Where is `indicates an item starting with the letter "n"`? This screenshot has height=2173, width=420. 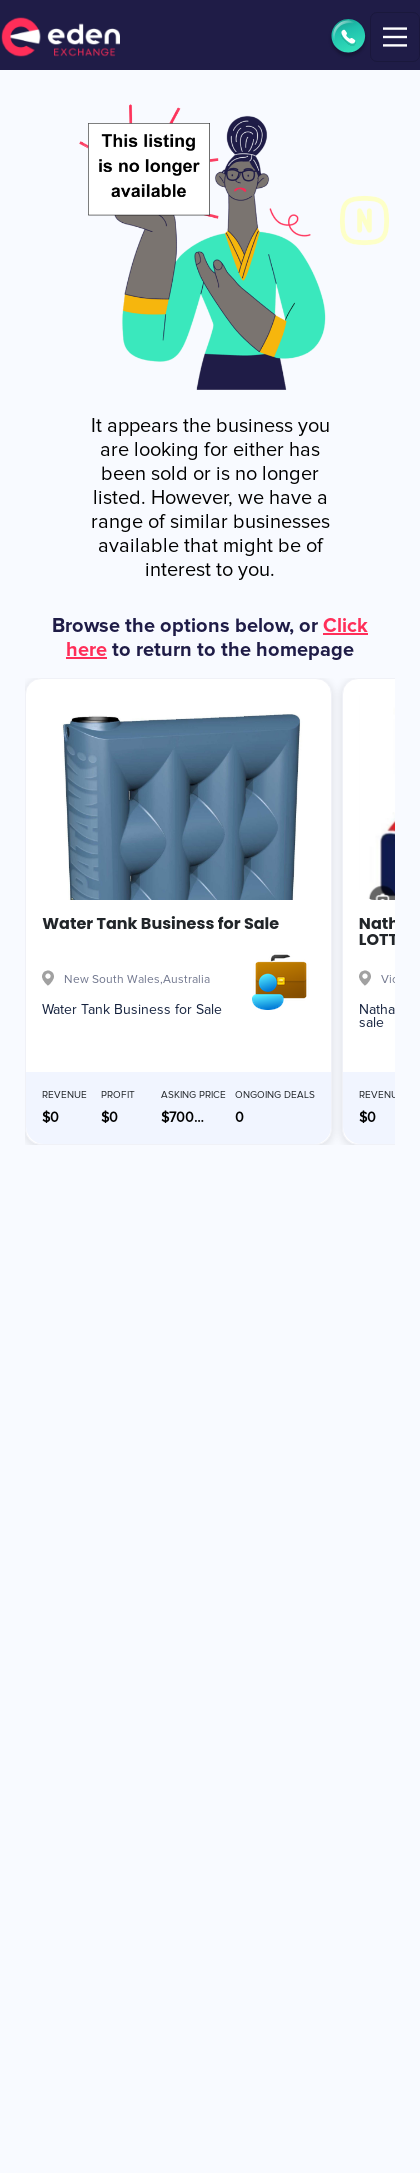 indicates an item starting with the letter "n" is located at coordinates (364, 220).